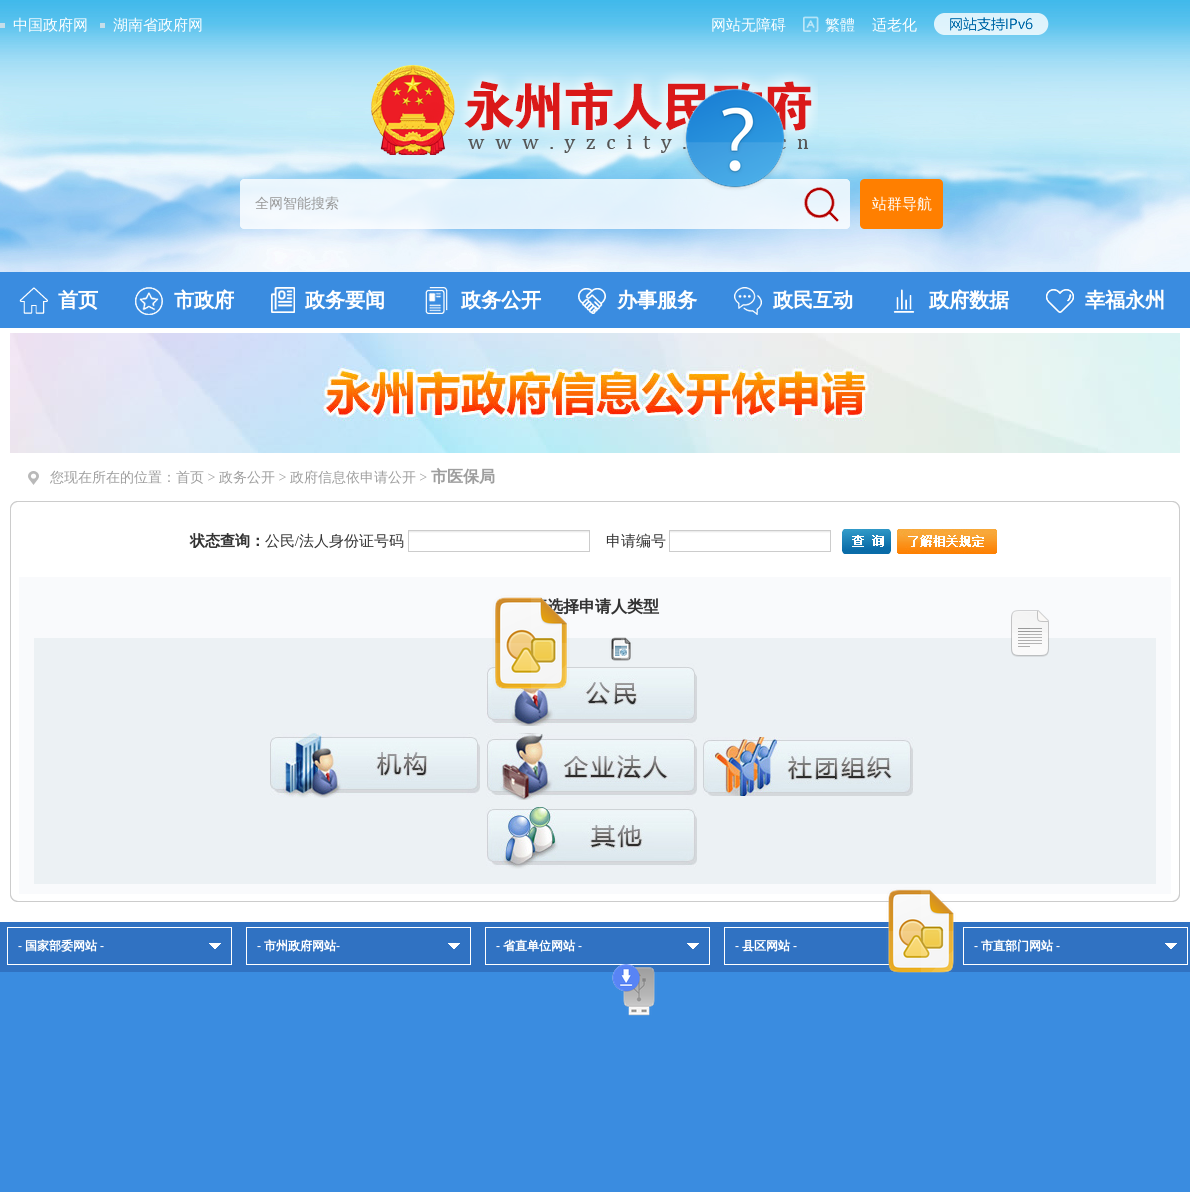 The width and height of the screenshot is (1190, 1192). I want to click on libreoffice draw template file, so click(531, 643).